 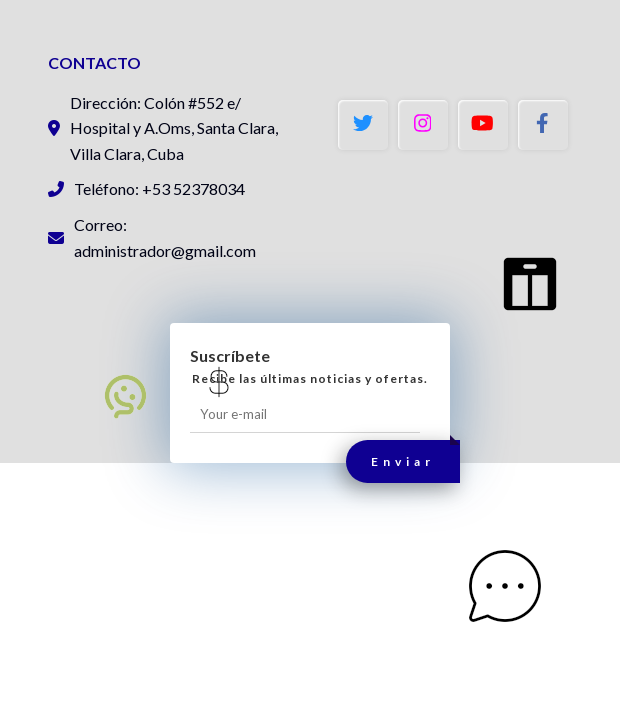 What do you see at coordinates (505, 586) in the screenshot?
I see `open chat or messaging` at bounding box center [505, 586].